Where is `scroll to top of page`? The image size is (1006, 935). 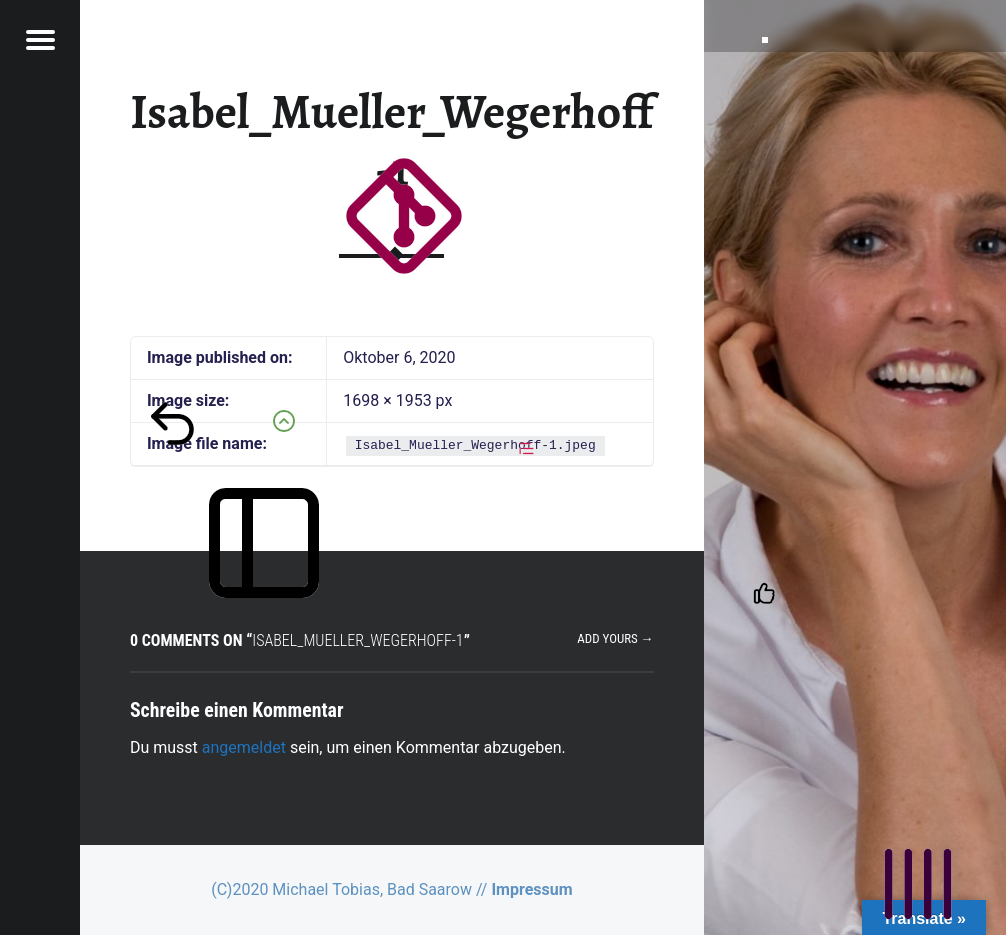 scroll to top of page is located at coordinates (284, 421).